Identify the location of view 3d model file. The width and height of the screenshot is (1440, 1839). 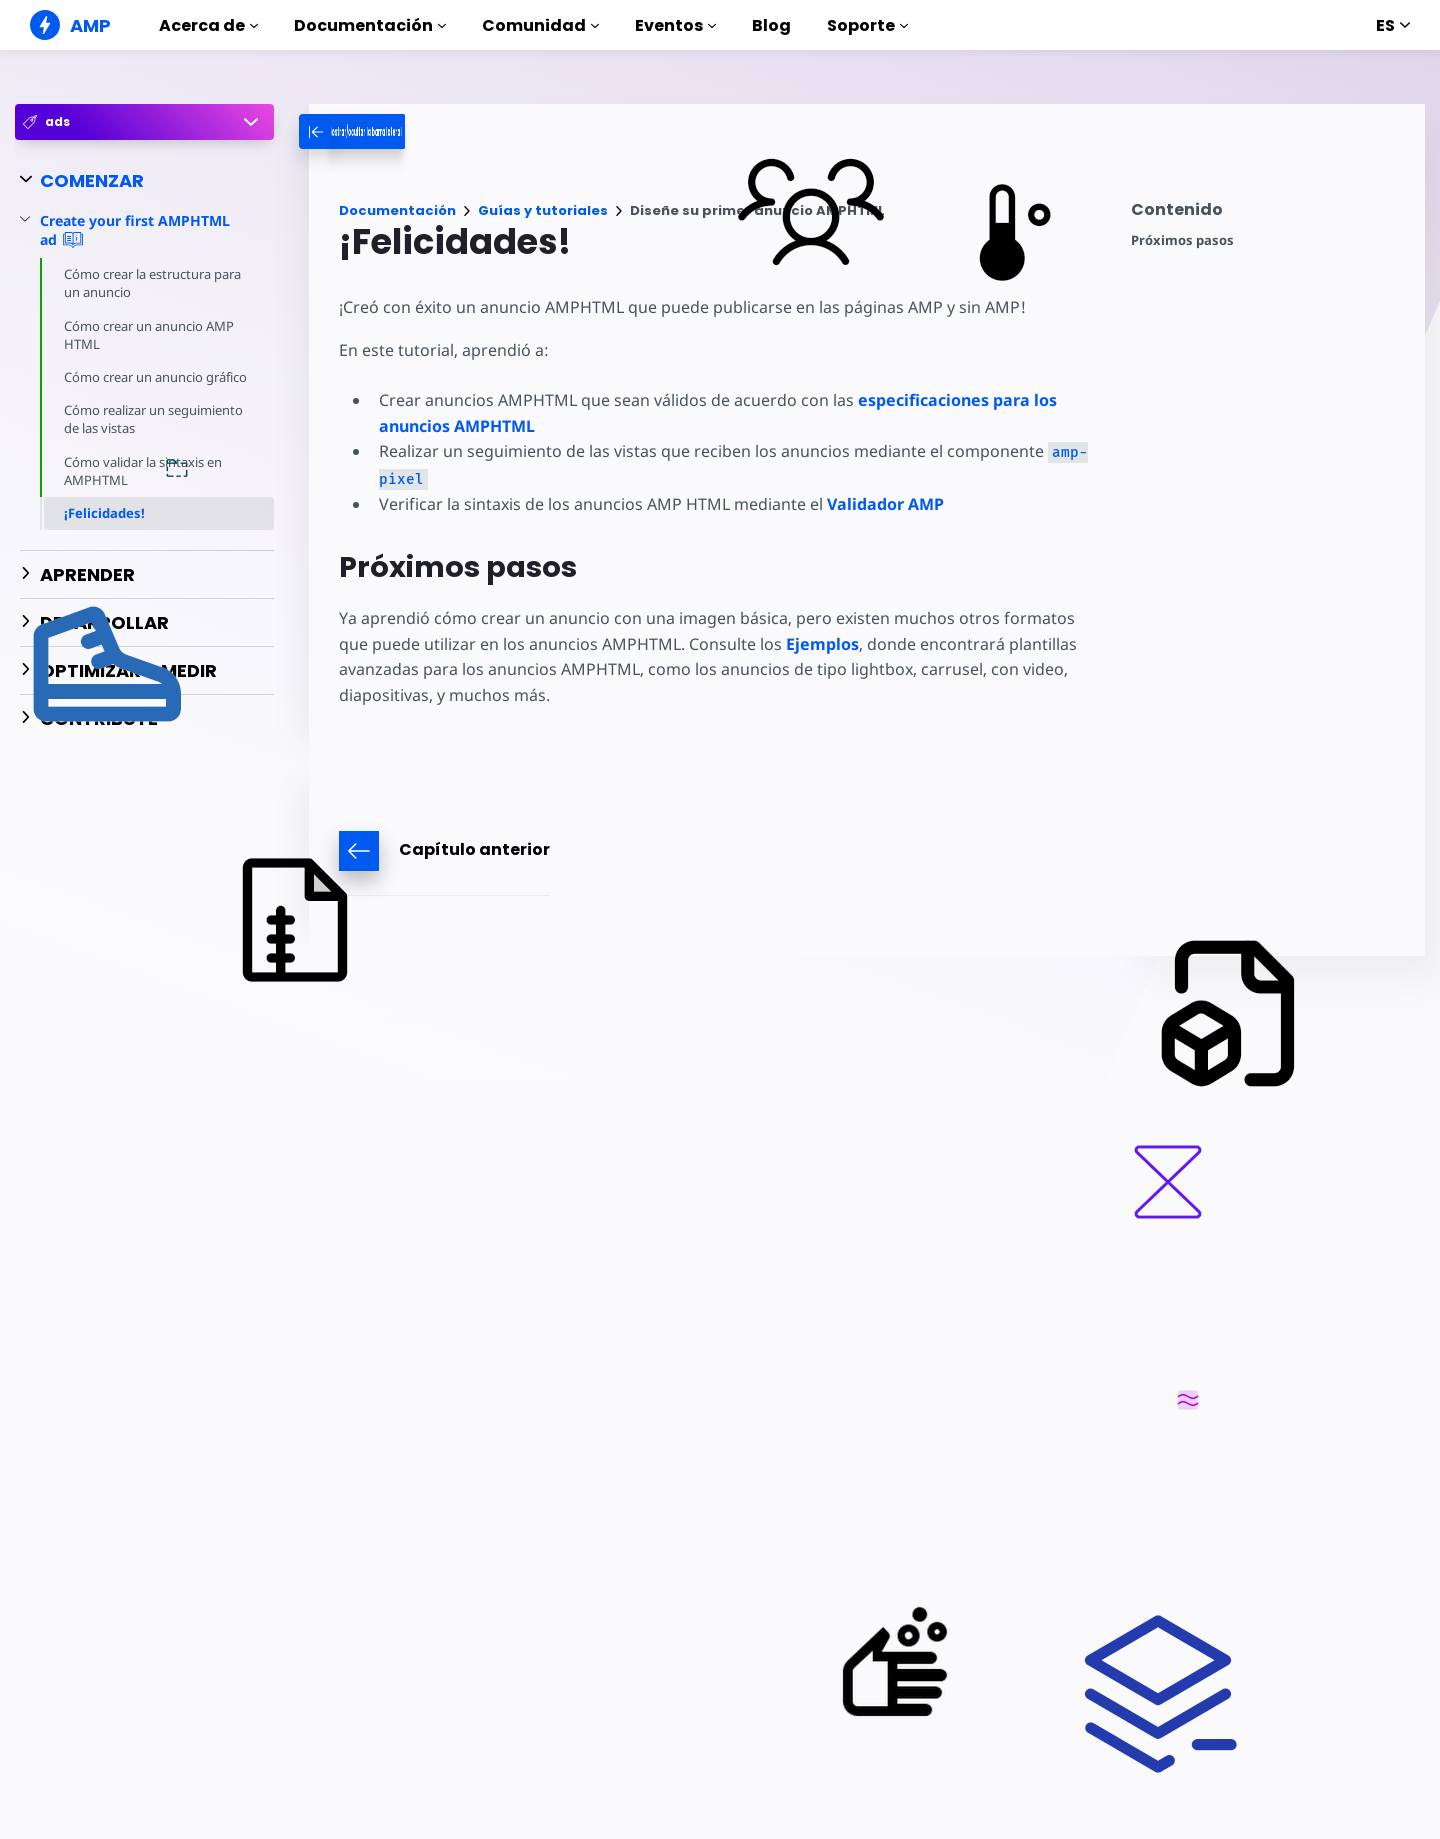
(1234, 1013).